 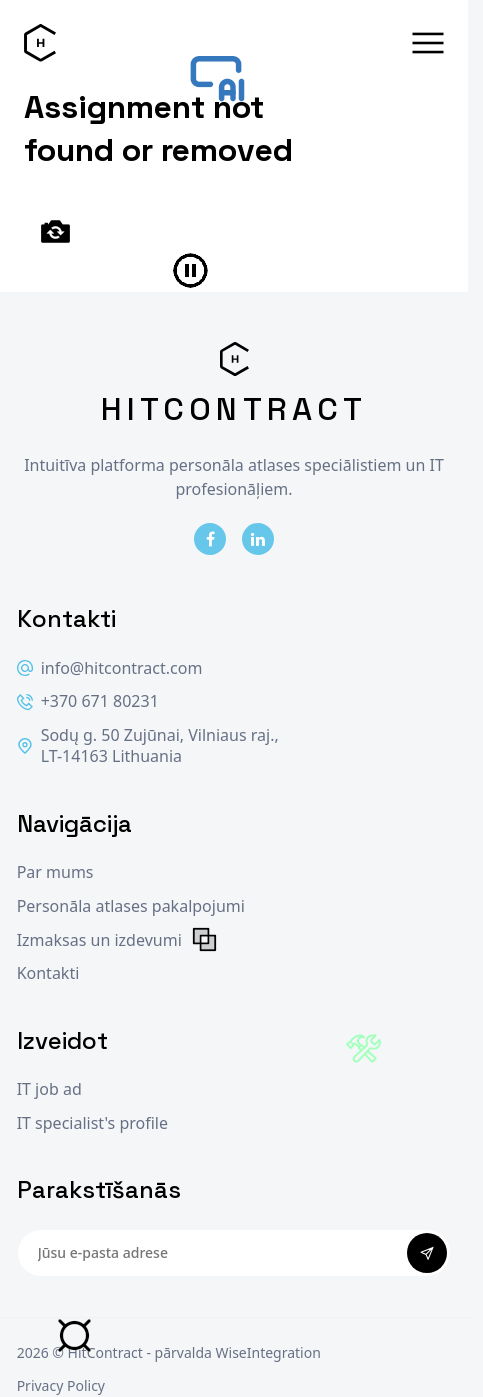 What do you see at coordinates (204, 939) in the screenshot?
I see `exclude overlapping areas in a design tool` at bounding box center [204, 939].